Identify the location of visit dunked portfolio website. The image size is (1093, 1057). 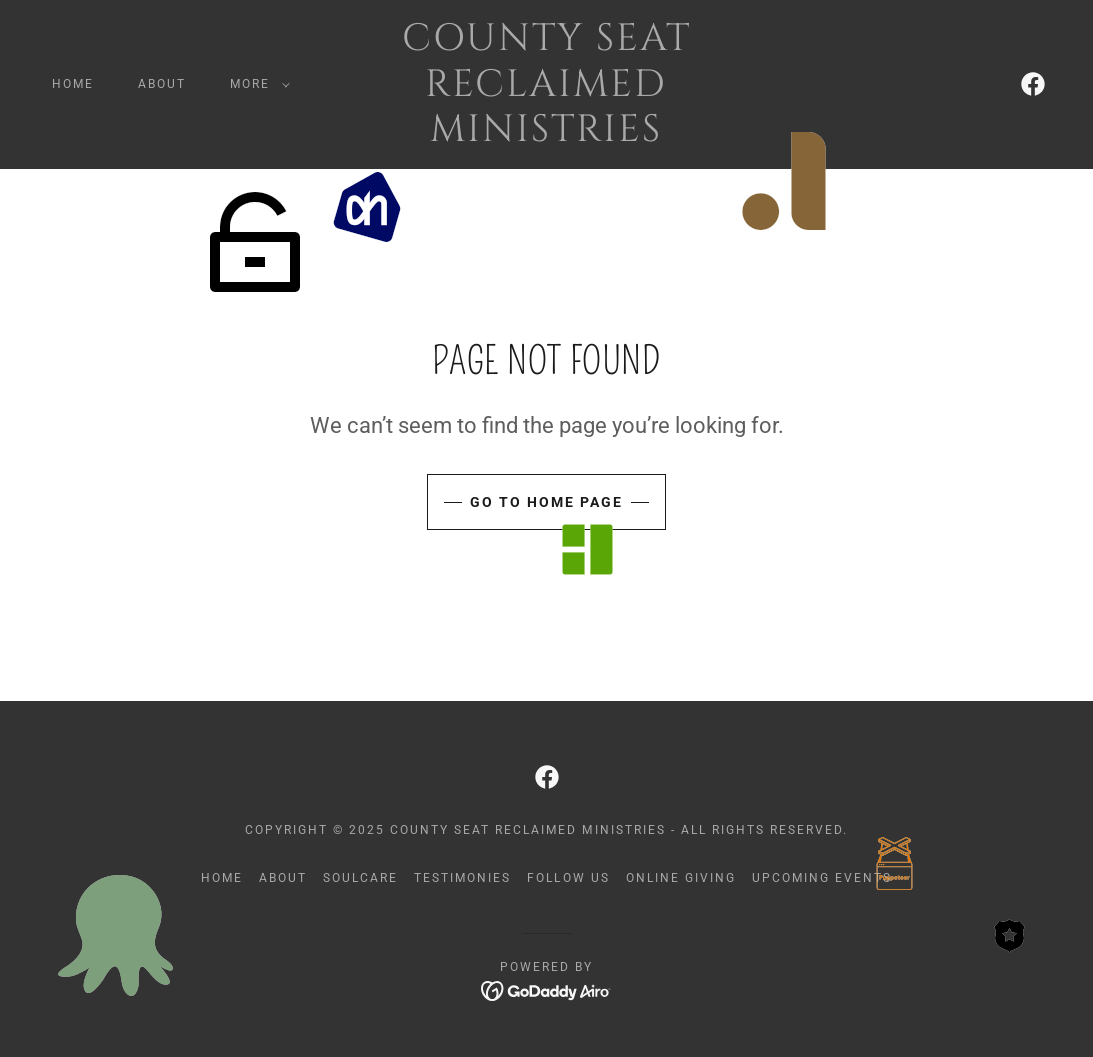
(784, 181).